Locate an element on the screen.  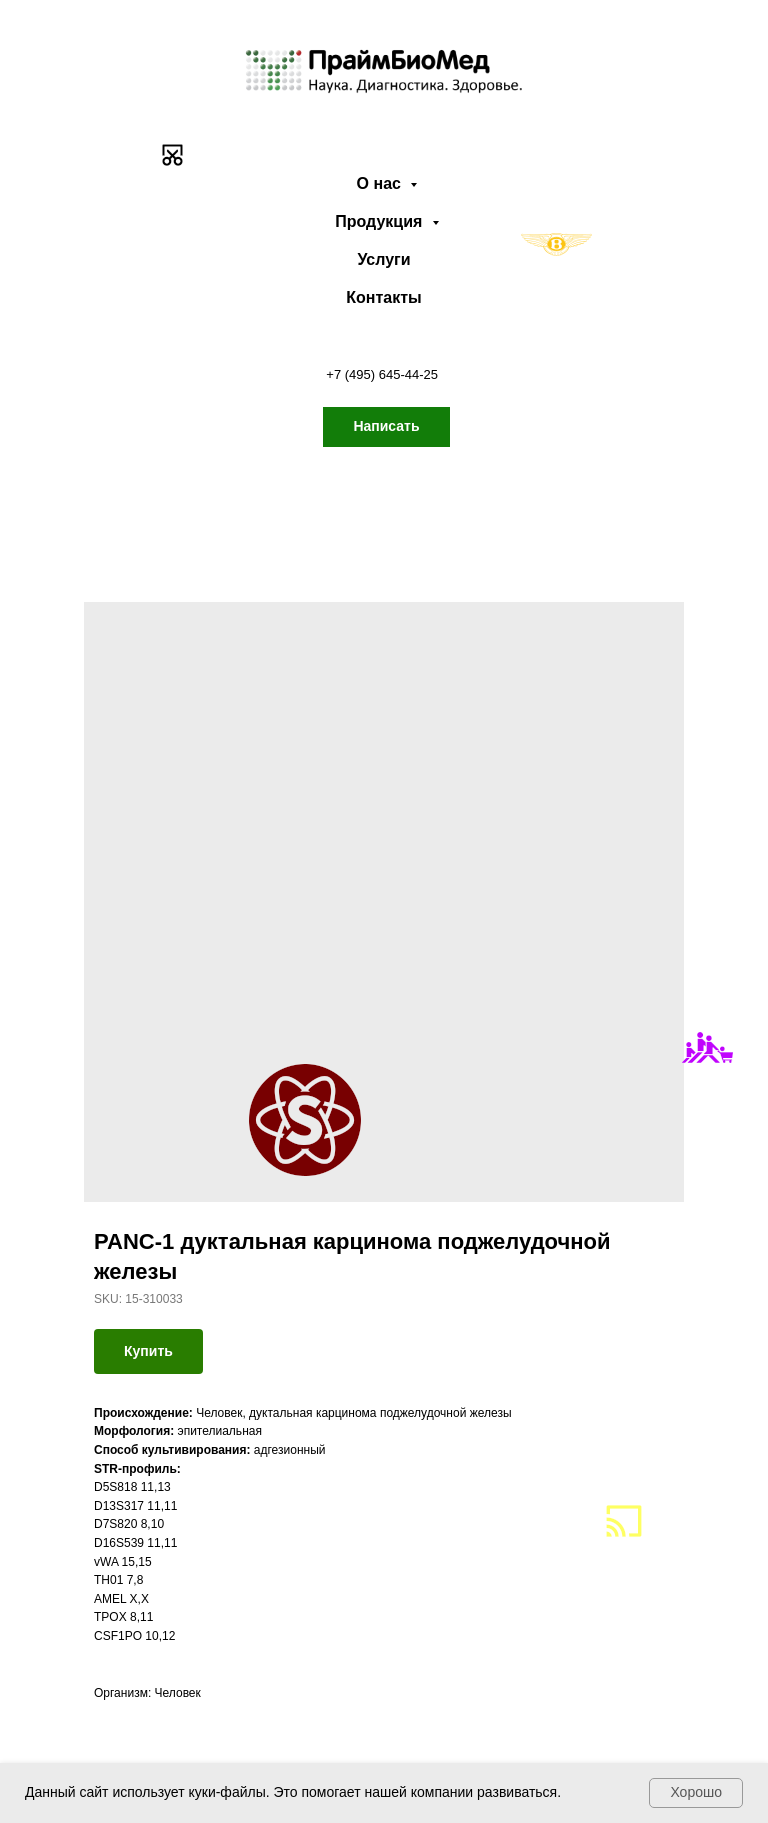
Bentley Motors official brand logo is located at coordinates (556, 244).